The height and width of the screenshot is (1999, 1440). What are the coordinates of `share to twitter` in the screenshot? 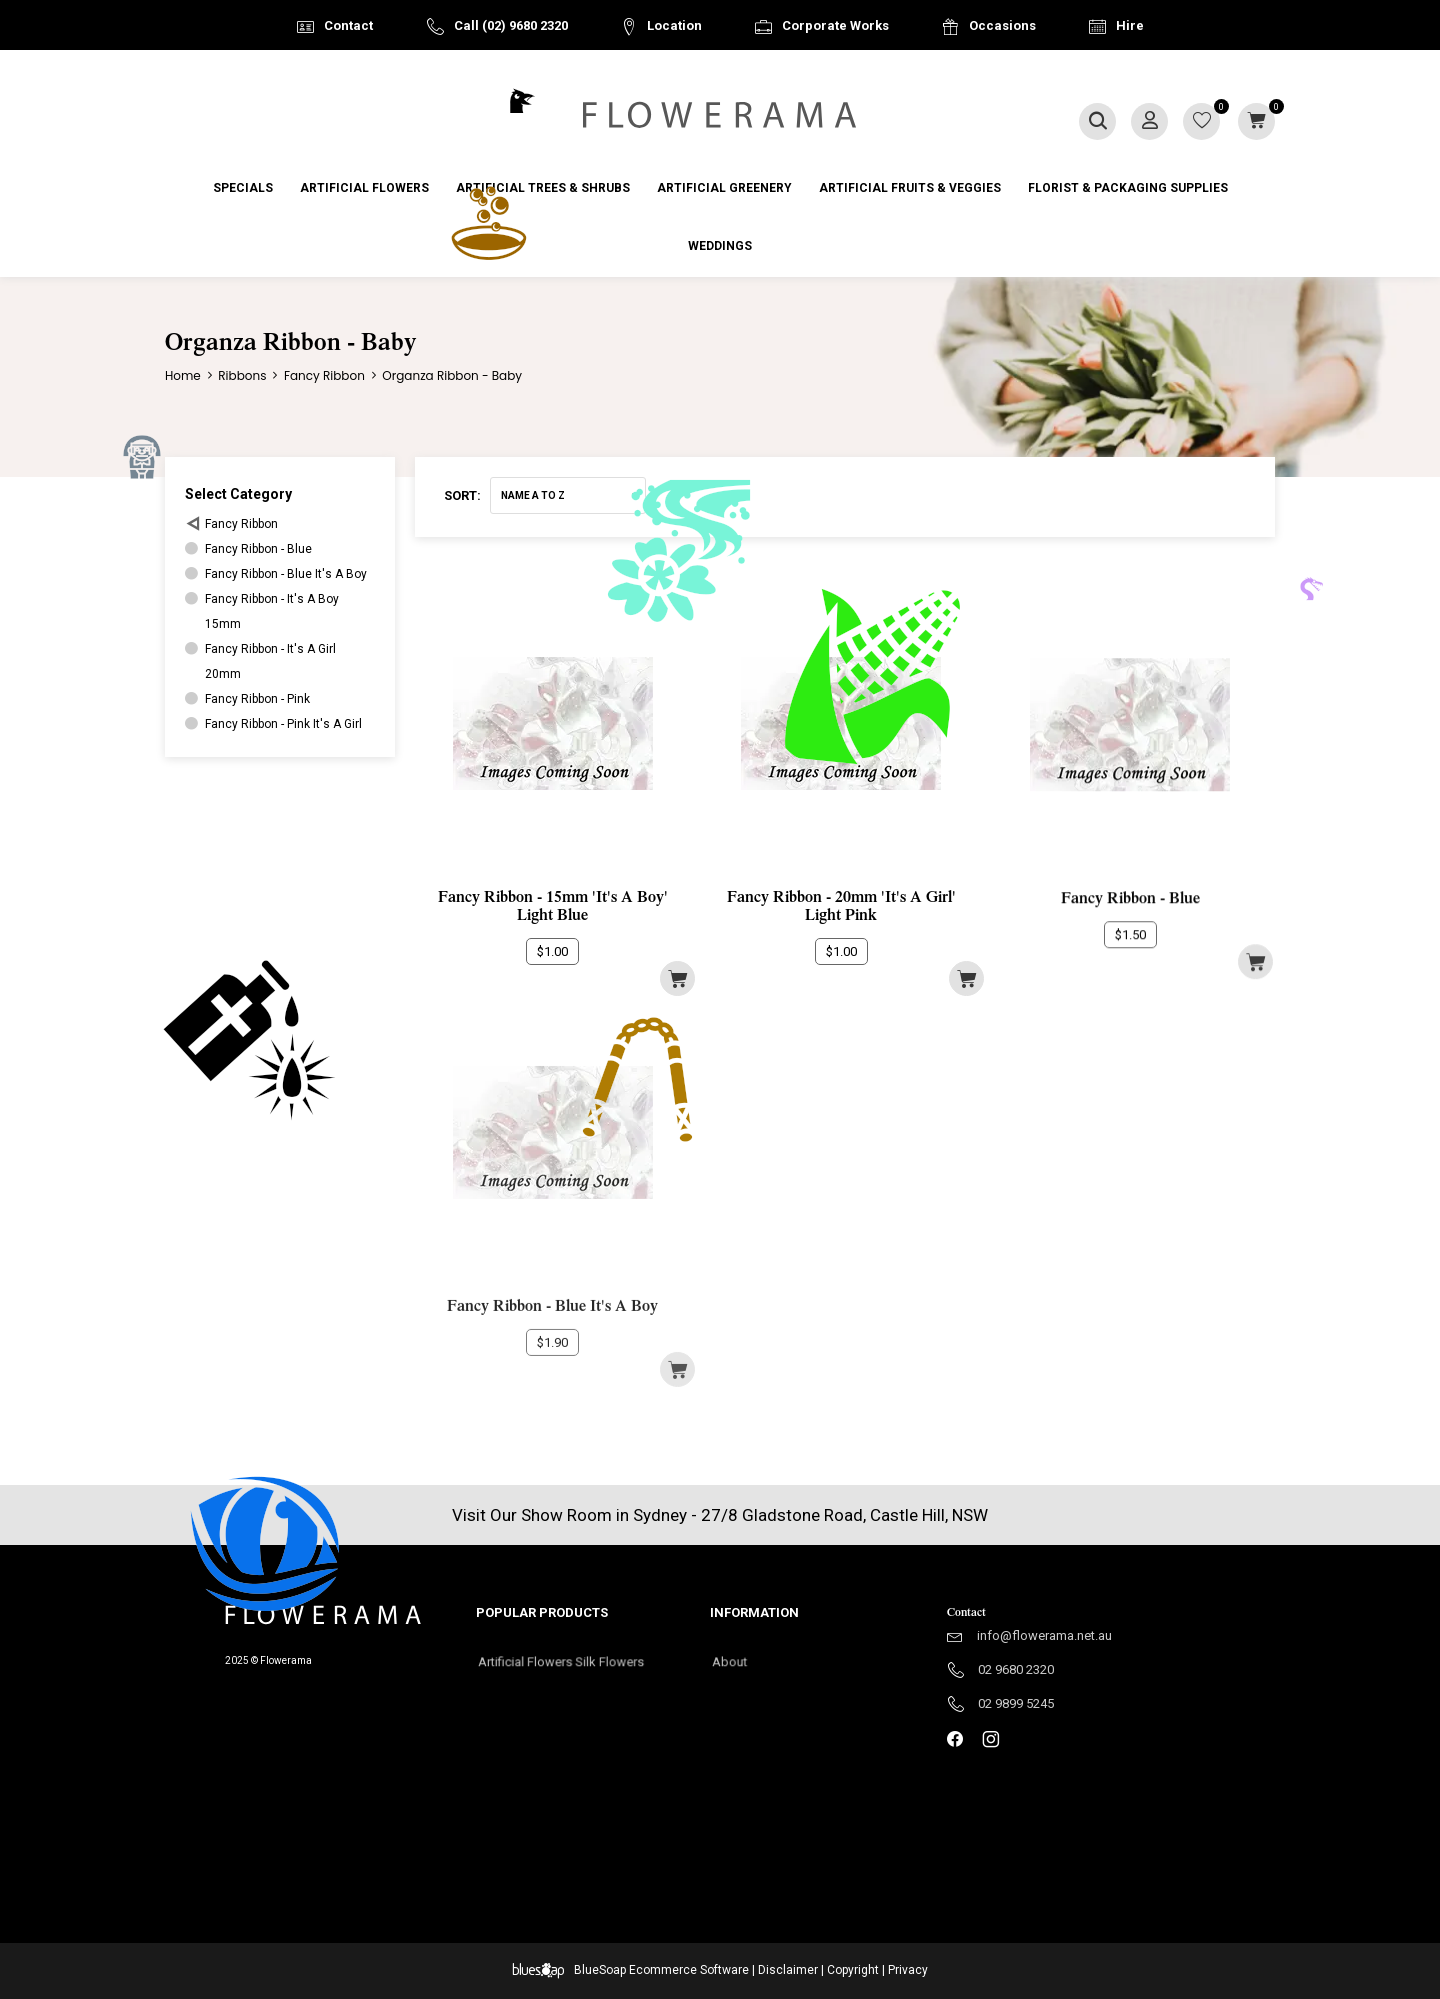 It's located at (522, 100).